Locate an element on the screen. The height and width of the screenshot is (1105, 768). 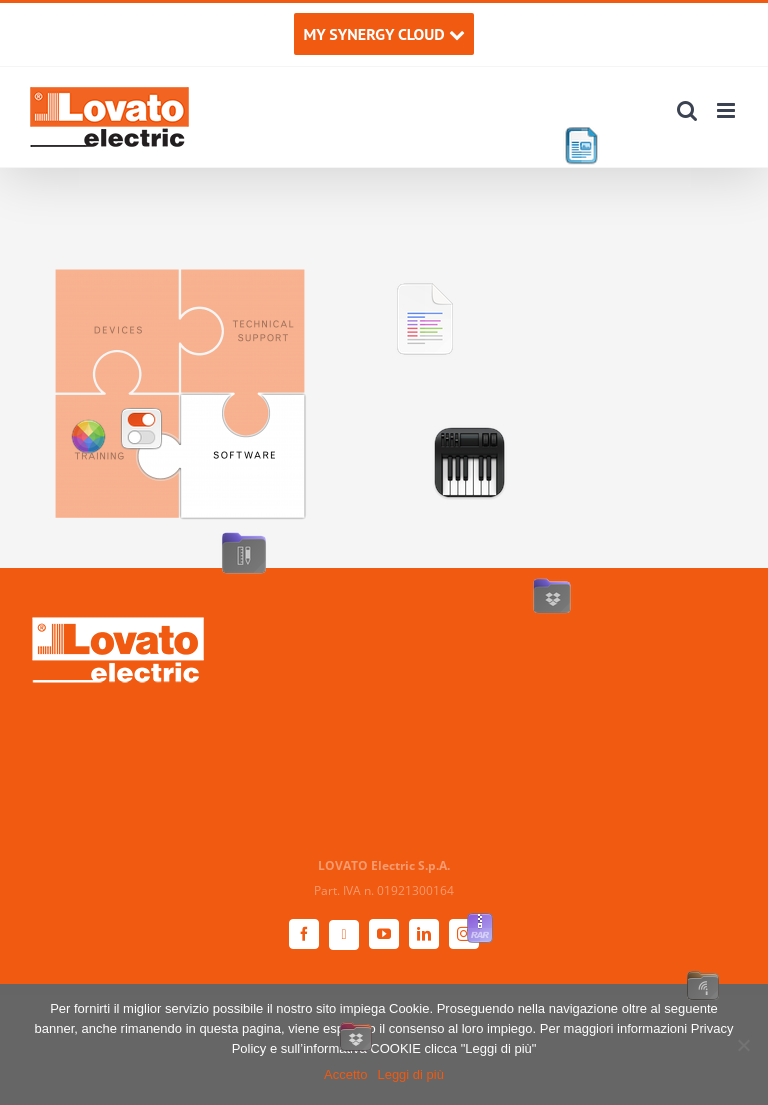
open unity tweak tool settings is located at coordinates (141, 428).